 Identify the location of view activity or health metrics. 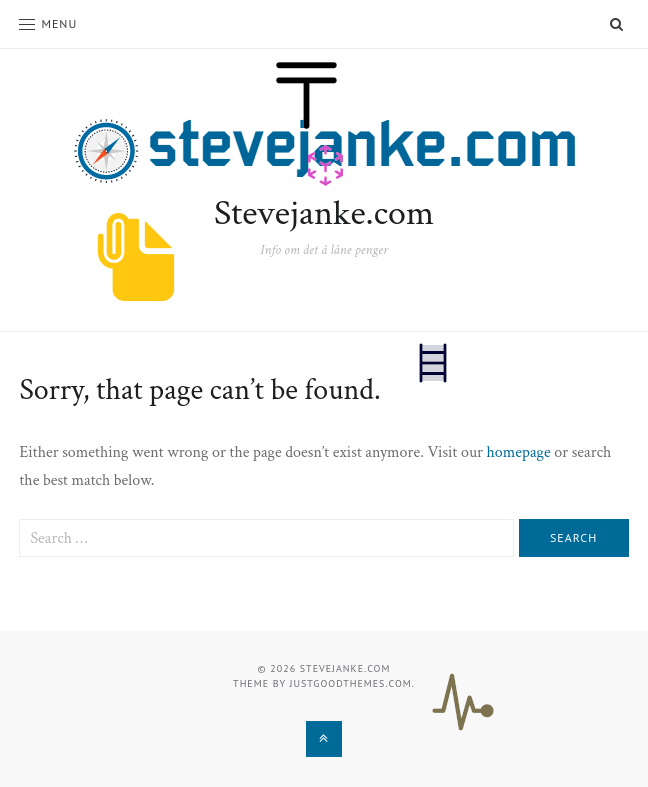
(463, 702).